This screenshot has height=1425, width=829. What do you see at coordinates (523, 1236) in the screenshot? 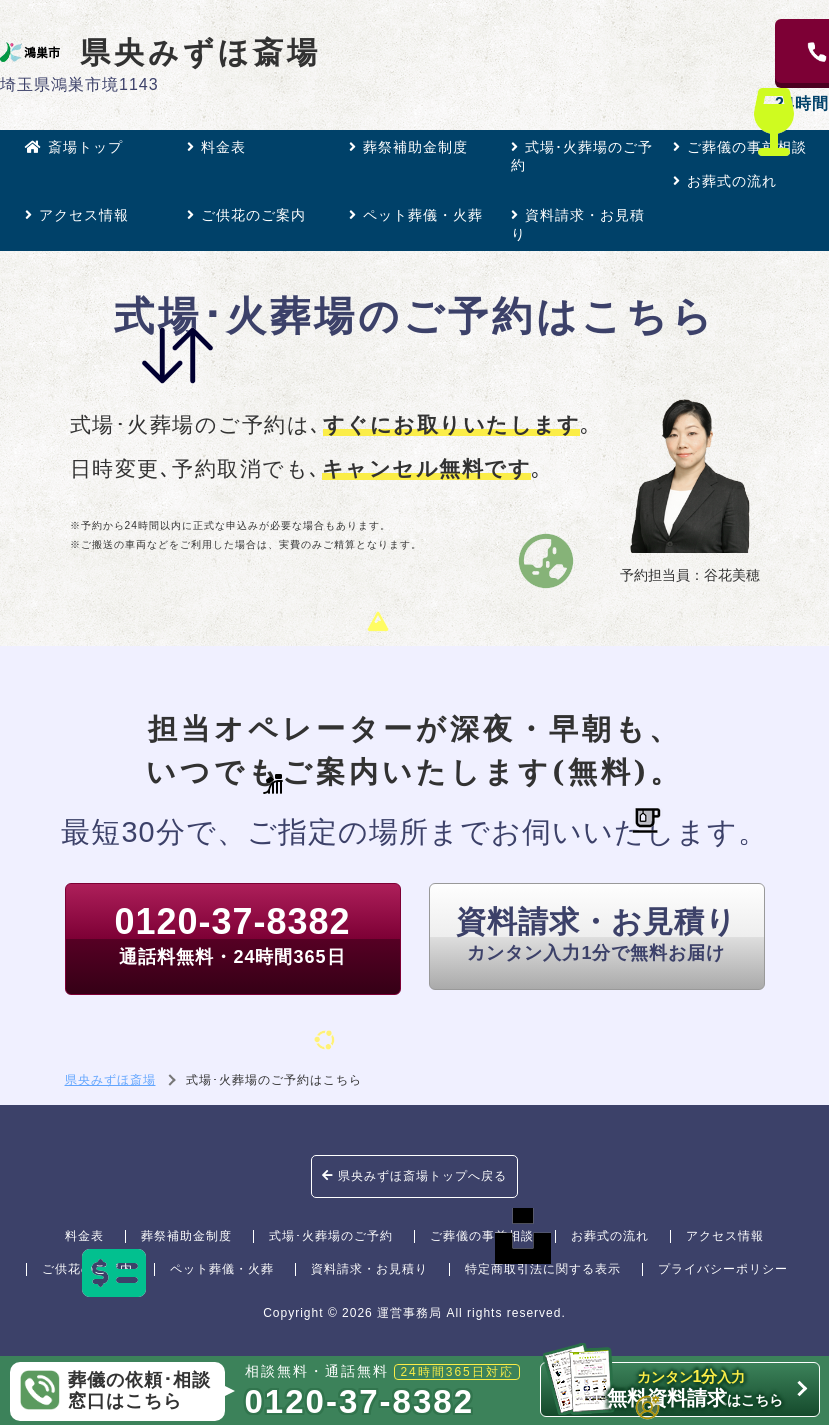
I see `open Unsplash to browse stock photos` at bounding box center [523, 1236].